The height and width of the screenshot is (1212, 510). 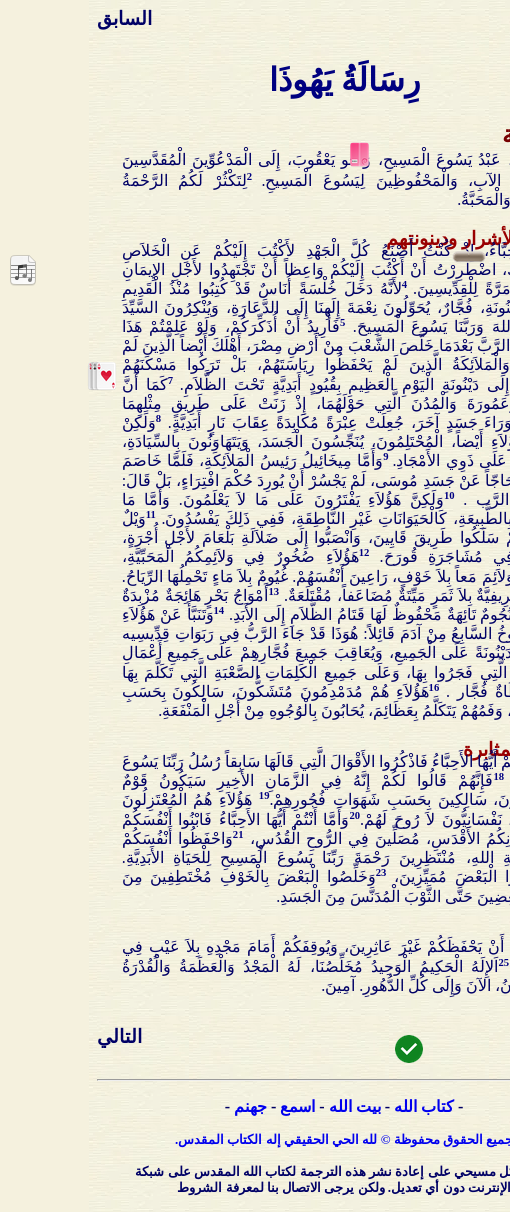 What do you see at coordinates (102, 376) in the screenshot?
I see `open solitaire card game` at bounding box center [102, 376].